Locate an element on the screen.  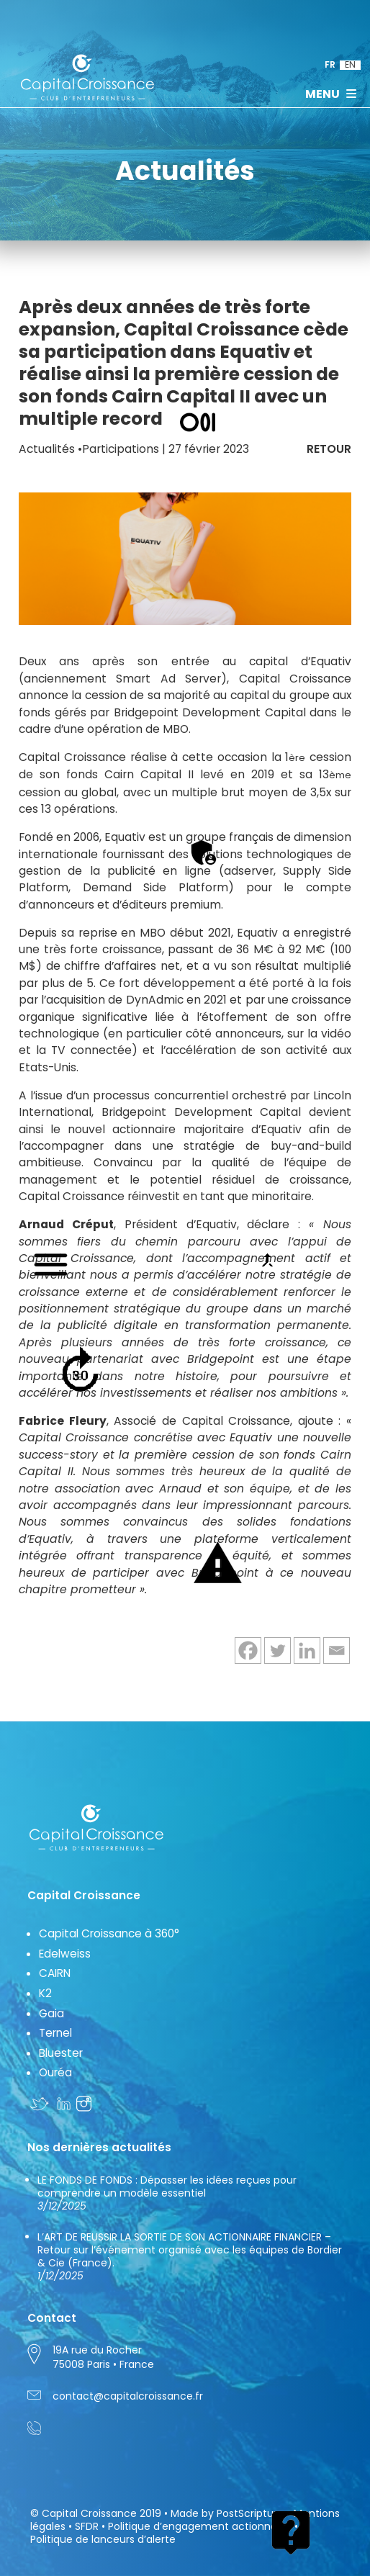
open navigation menu is located at coordinates (50, 1264).